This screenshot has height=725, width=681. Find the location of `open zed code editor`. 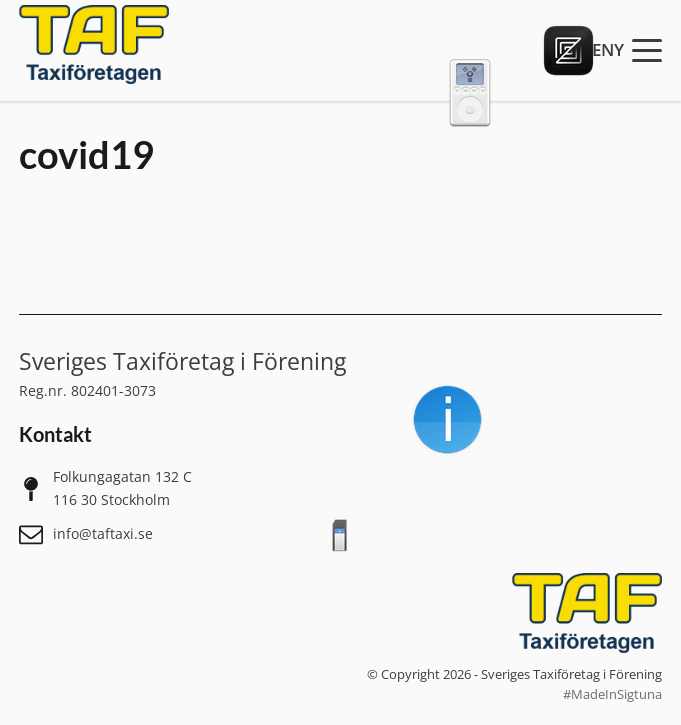

open zed code editor is located at coordinates (568, 50).